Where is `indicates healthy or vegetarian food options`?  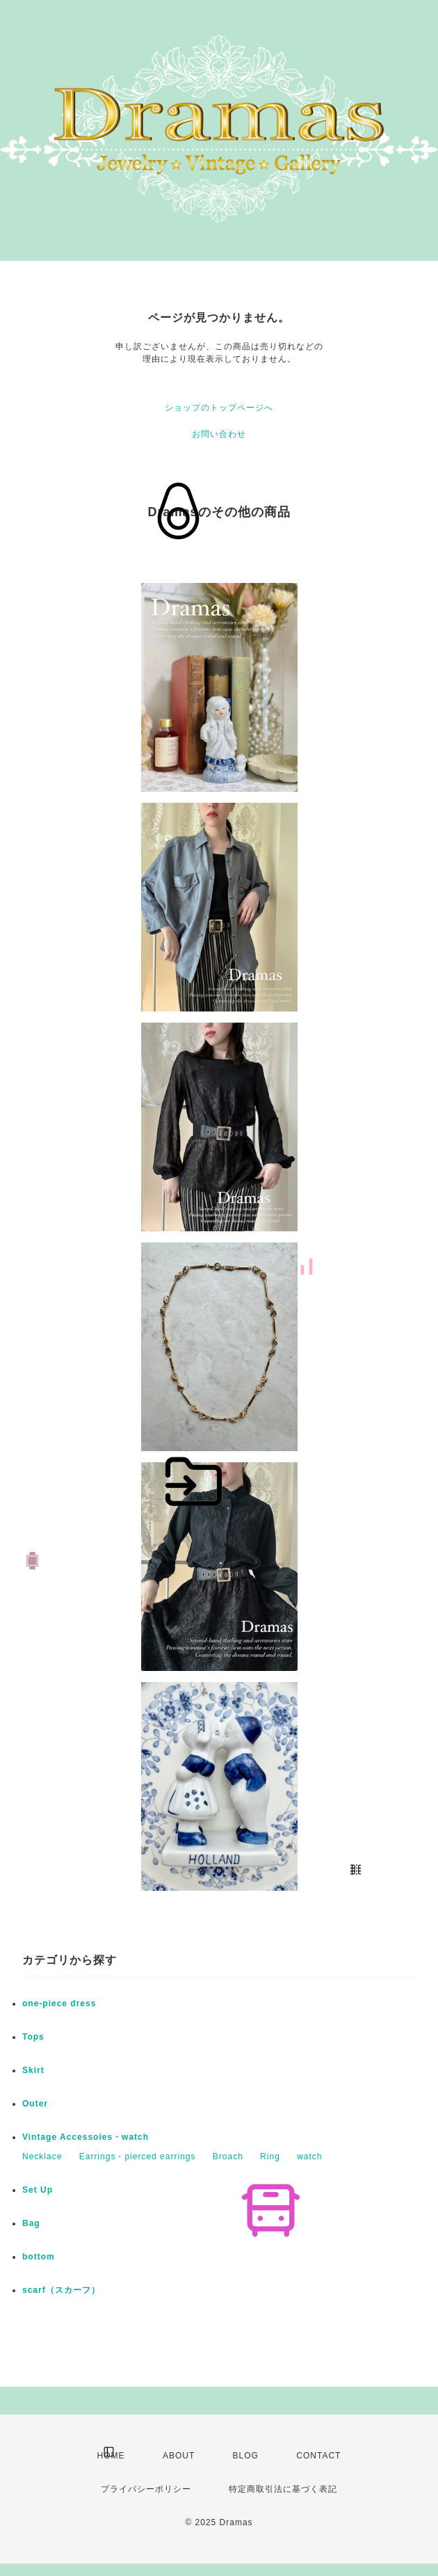
indicates healthy or vegetarian food options is located at coordinates (178, 511).